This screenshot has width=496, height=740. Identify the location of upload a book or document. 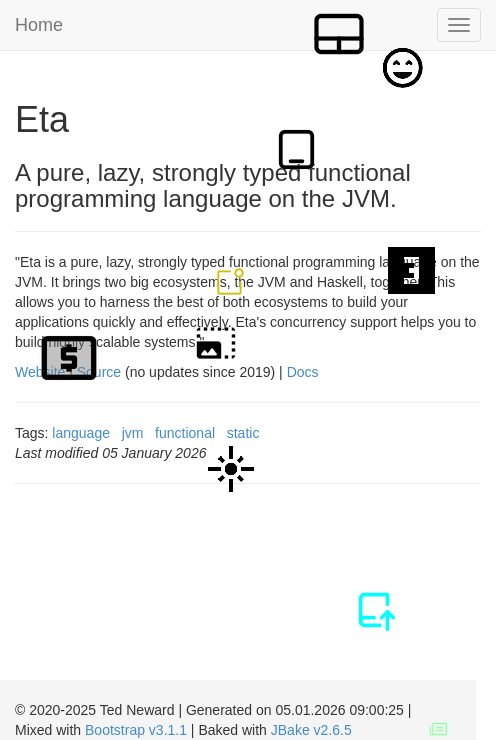
(376, 610).